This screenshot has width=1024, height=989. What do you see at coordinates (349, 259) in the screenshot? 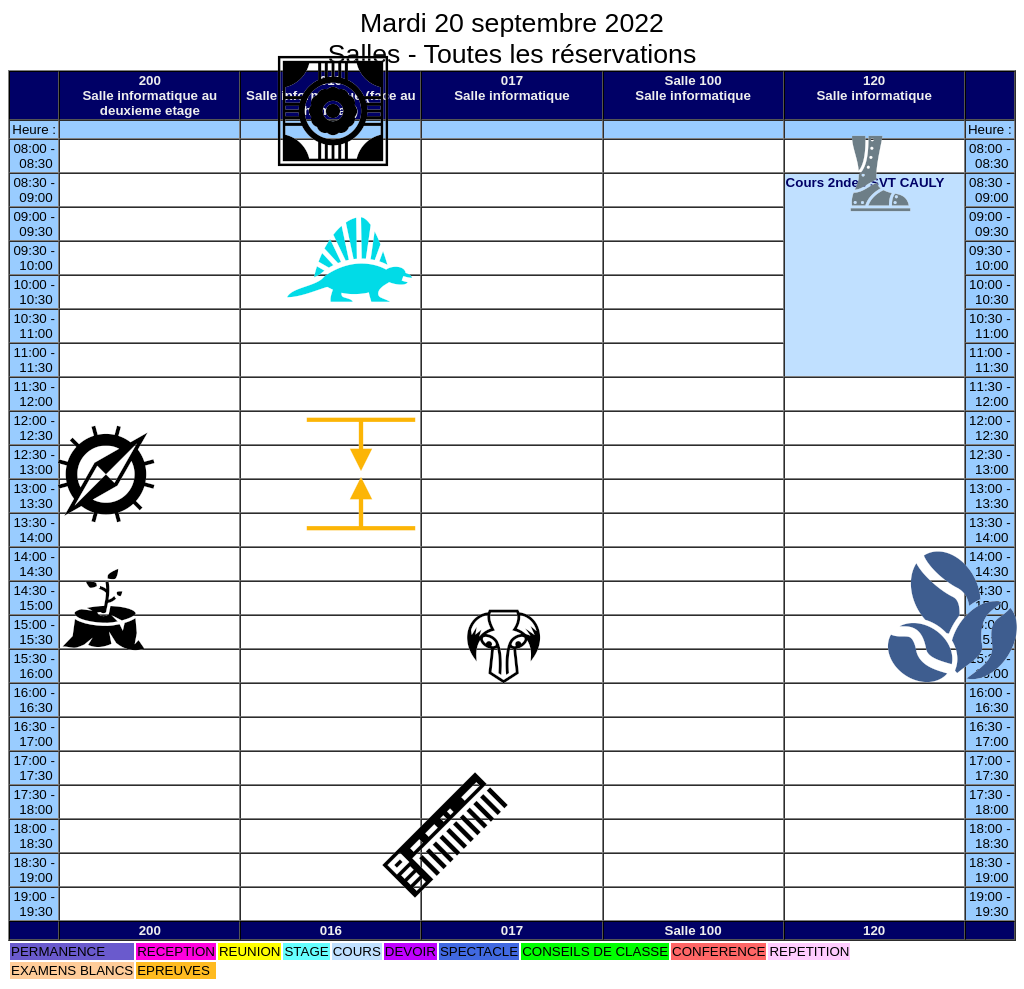
I see `select dimetrodon character or creature` at bounding box center [349, 259].